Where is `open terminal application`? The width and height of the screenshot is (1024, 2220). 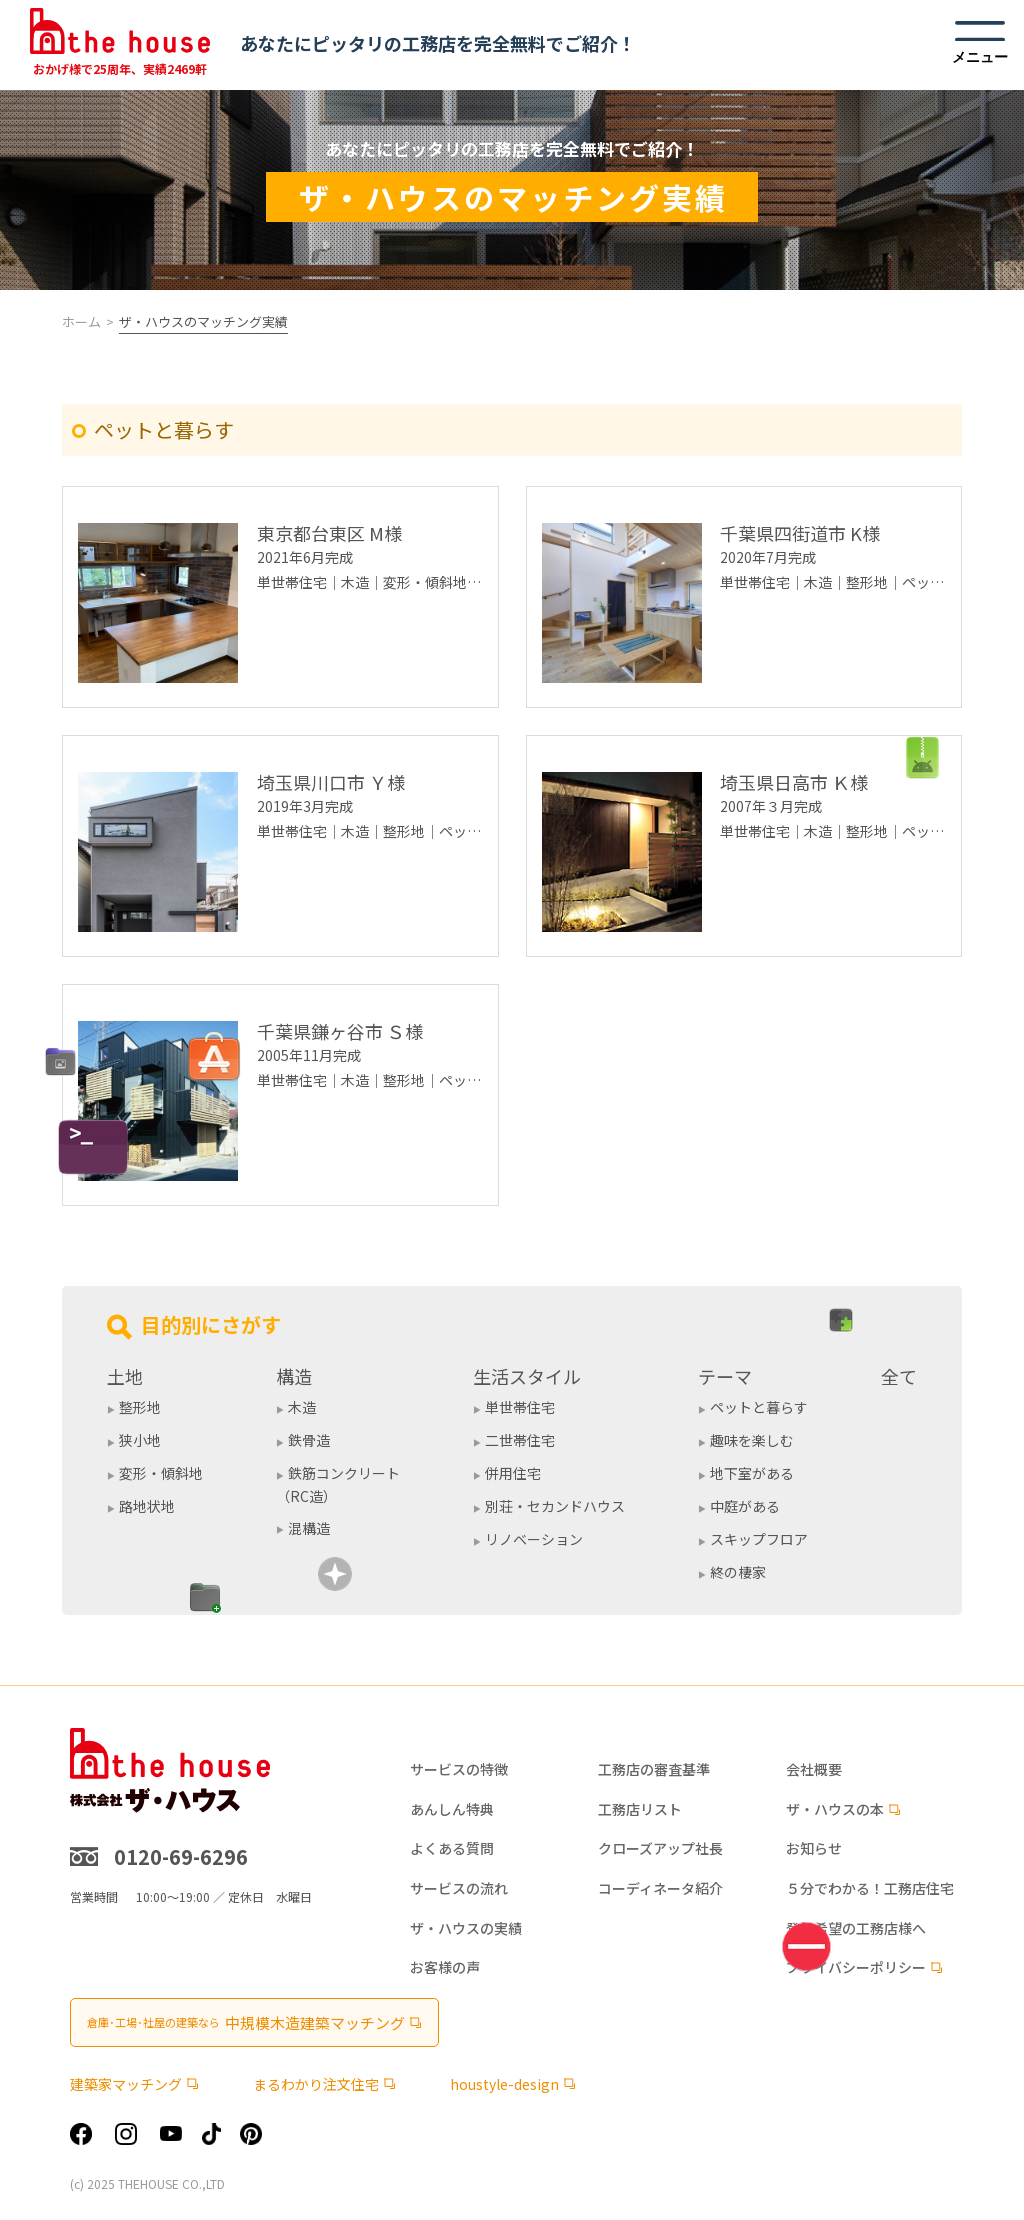
open terminal application is located at coordinates (93, 1147).